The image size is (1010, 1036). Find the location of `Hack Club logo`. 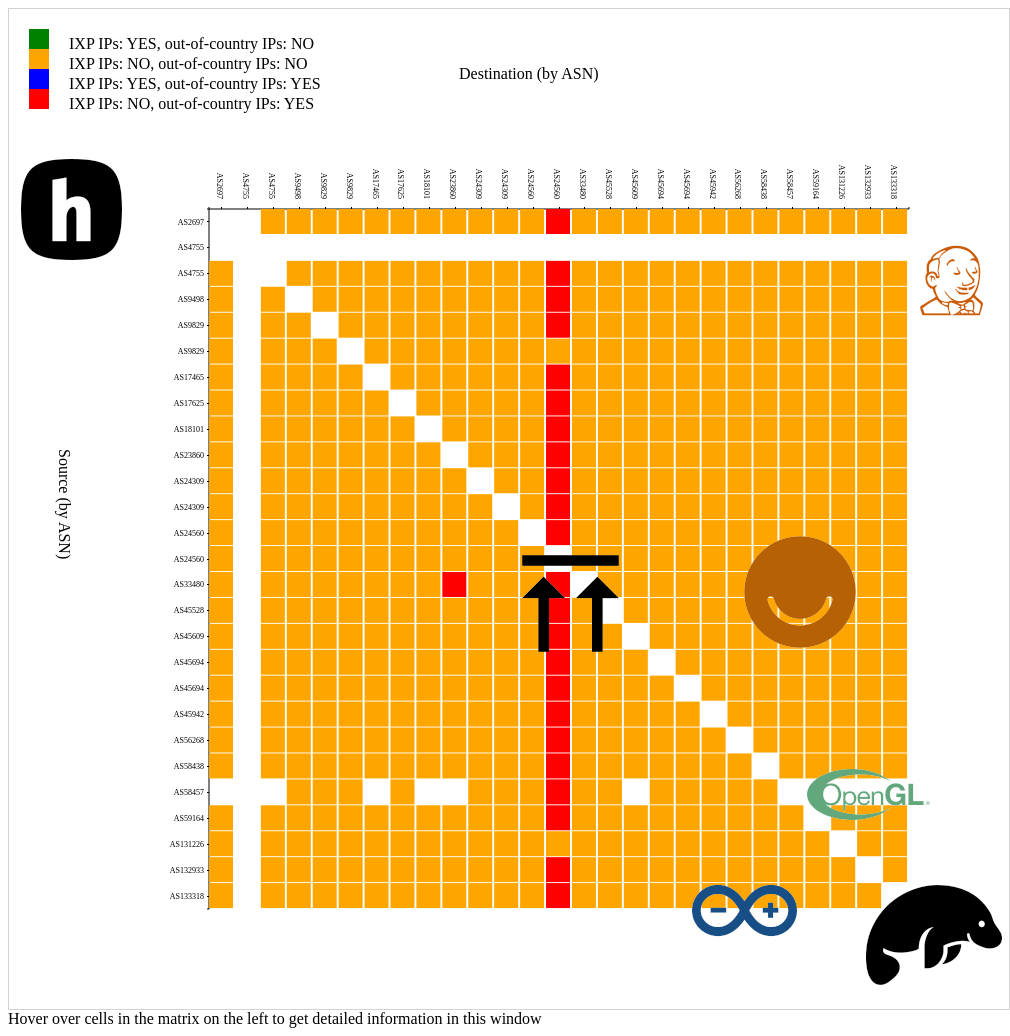

Hack Club logo is located at coordinates (71, 209).